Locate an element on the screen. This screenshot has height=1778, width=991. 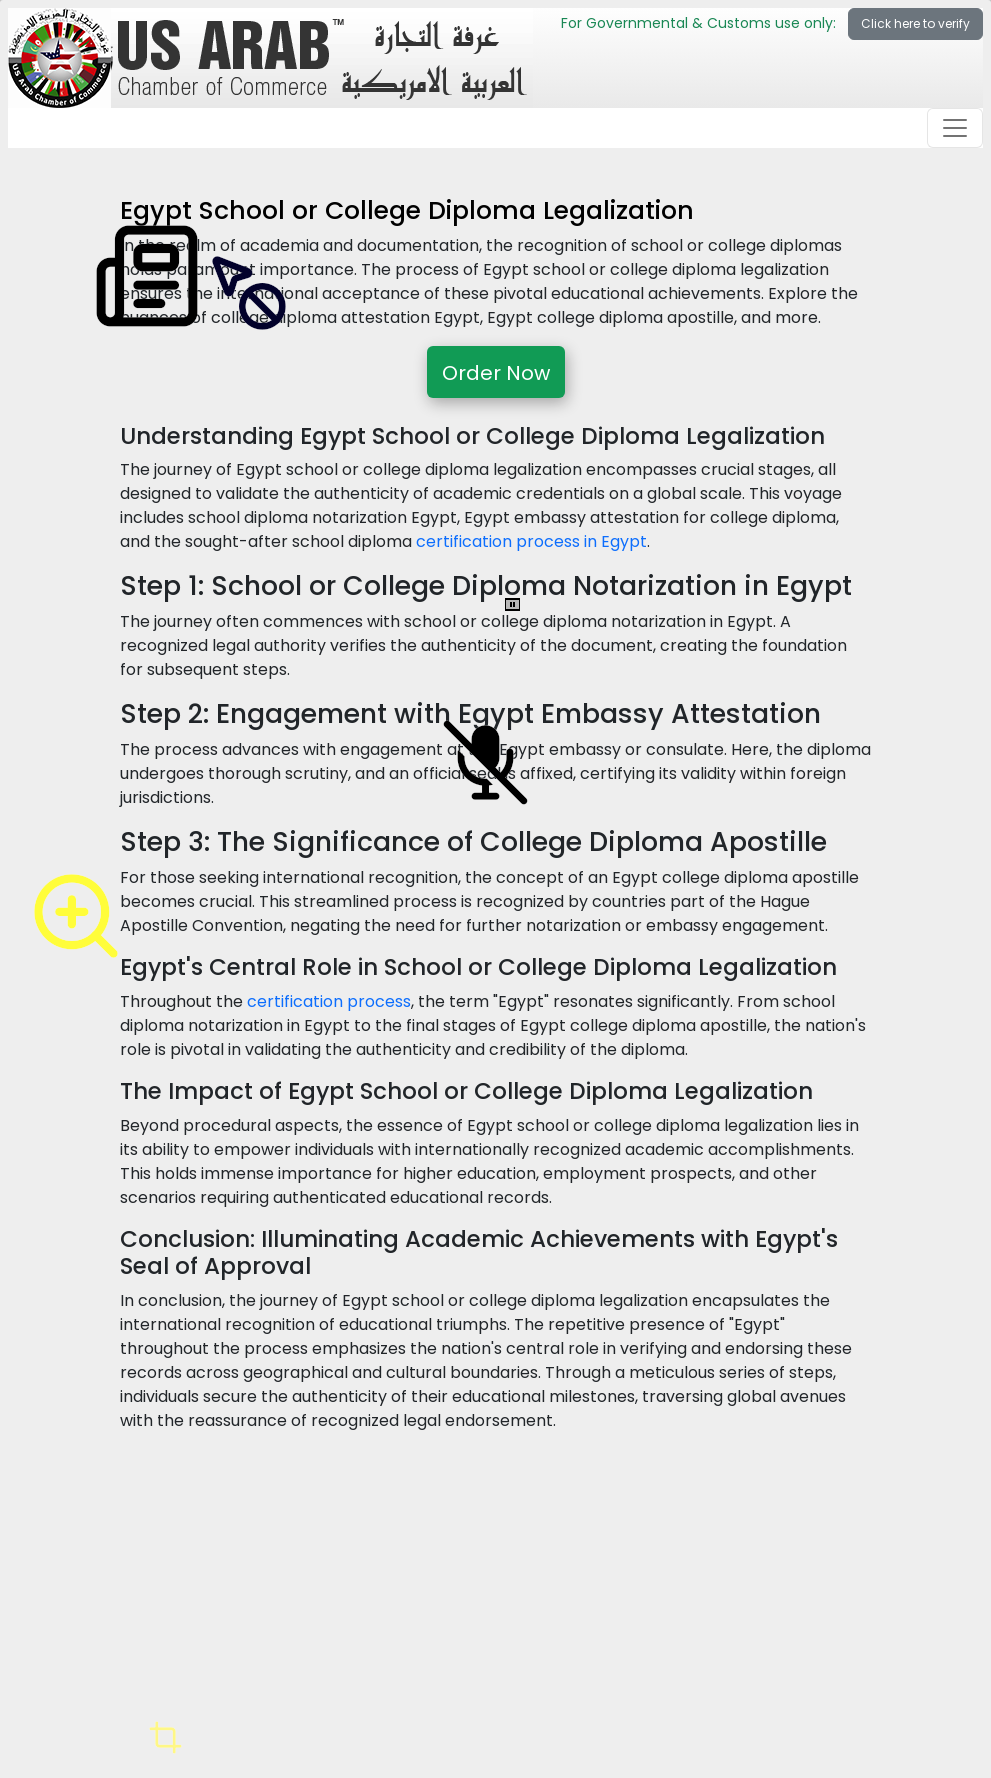
cursor interaction disabled is located at coordinates (249, 293).